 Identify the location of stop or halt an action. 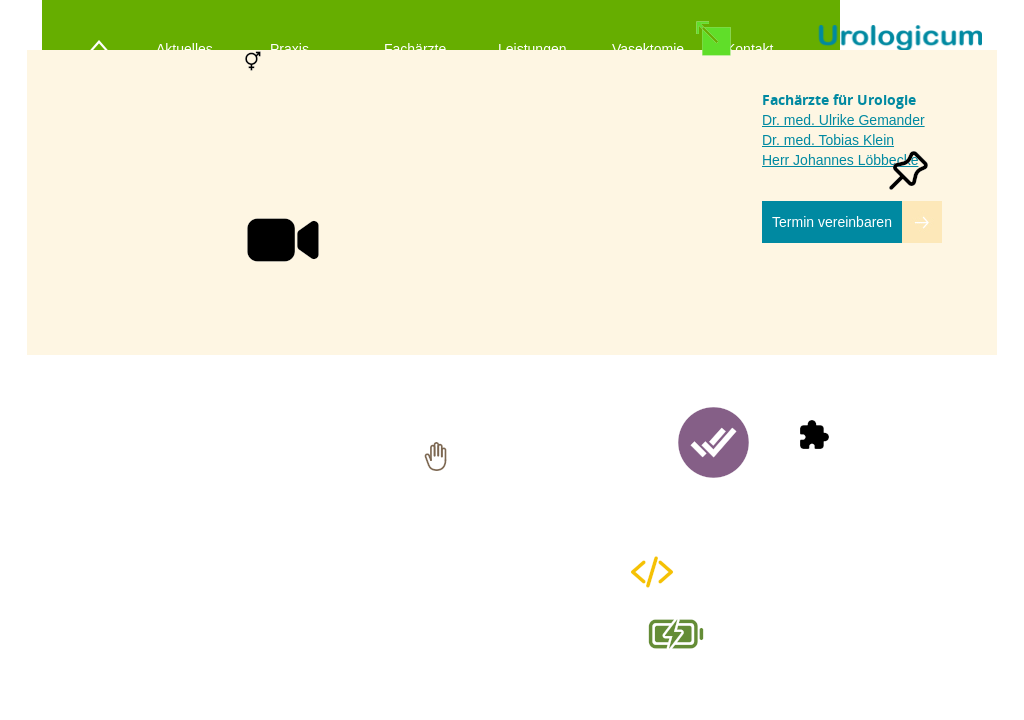
(435, 456).